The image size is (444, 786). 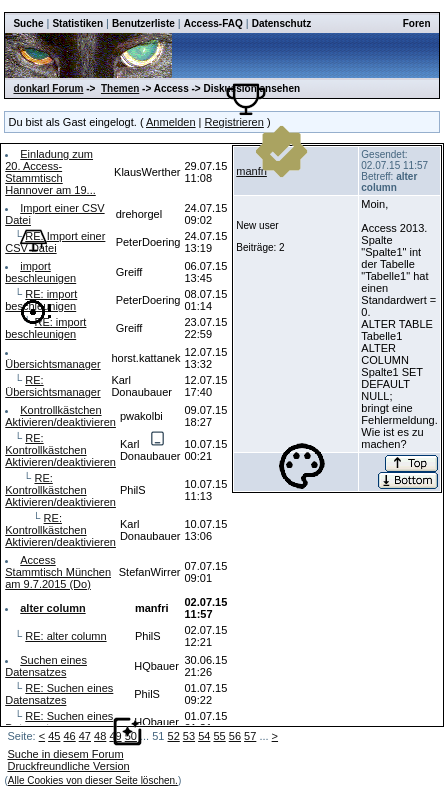 I want to click on access color or theme customization options, so click(x=302, y=466).